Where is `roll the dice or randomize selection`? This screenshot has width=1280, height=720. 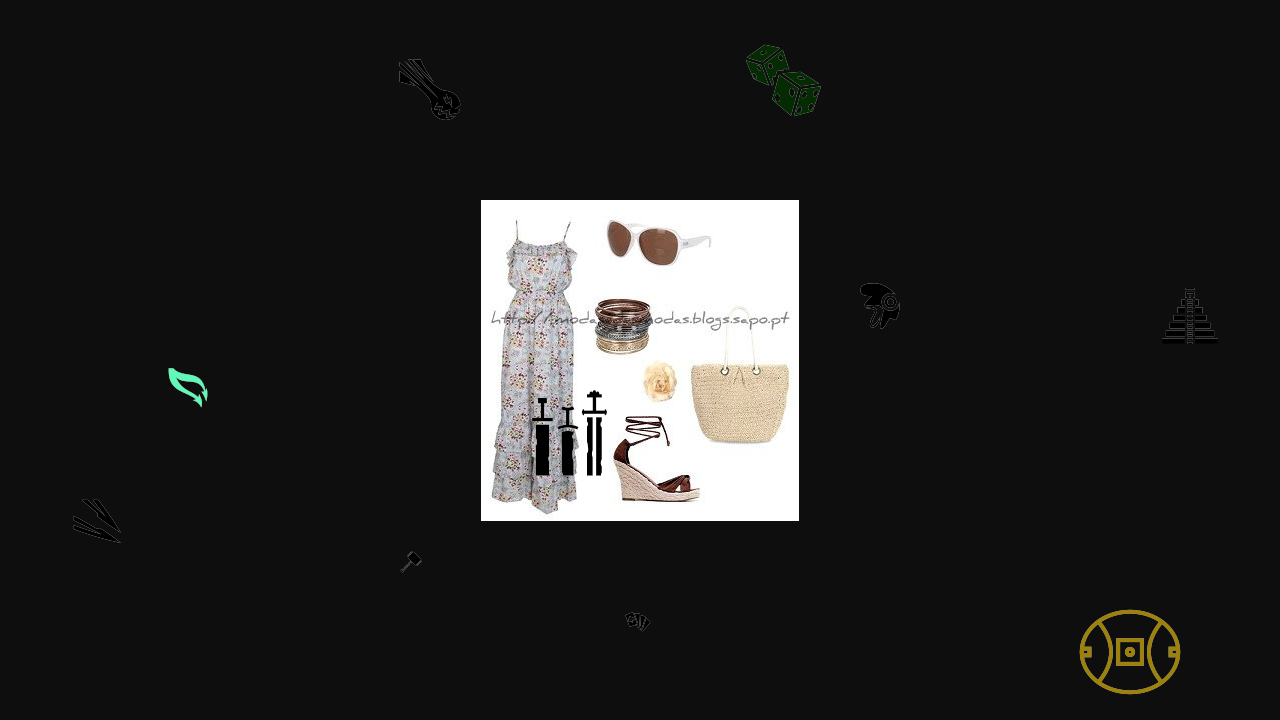
roll the dice or randomize selection is located at coordinates (783, 80).